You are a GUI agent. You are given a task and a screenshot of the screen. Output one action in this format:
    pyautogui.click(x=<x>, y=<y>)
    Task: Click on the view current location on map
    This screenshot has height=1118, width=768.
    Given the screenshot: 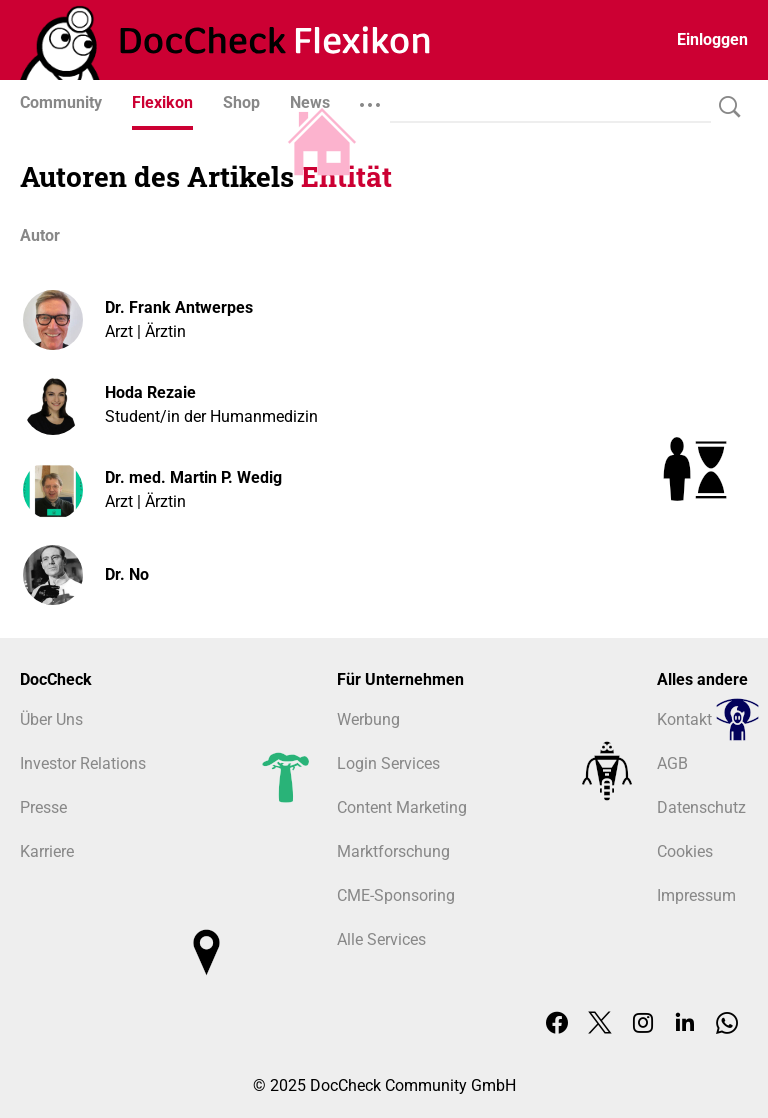 What is the action you would take?
    pyautogui.click(x=206, y=952)
    